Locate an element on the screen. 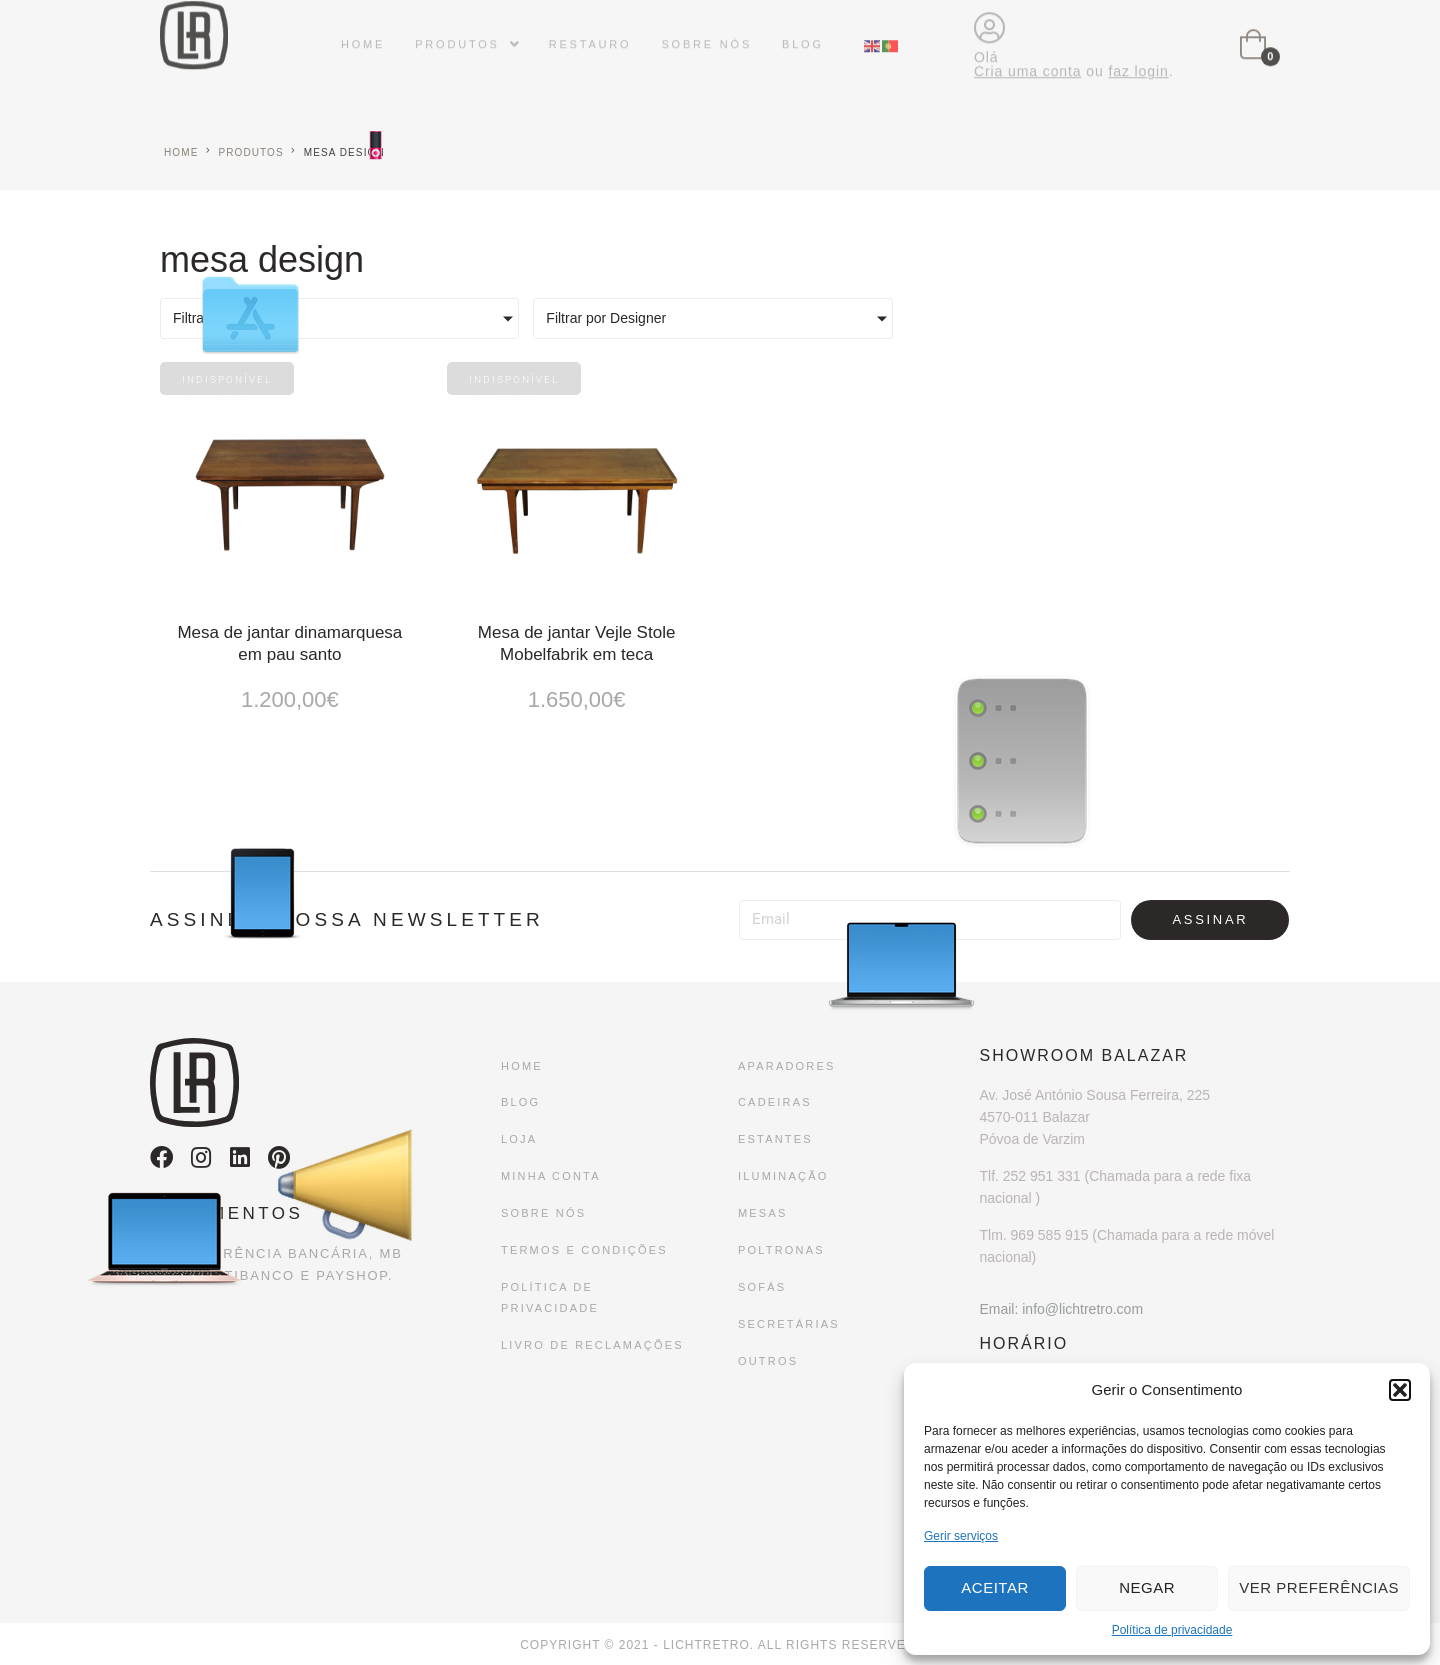 The image size is (1440, 1665). iPad Air 2 device with cellular connectivity is located at coordinates (262, 892).